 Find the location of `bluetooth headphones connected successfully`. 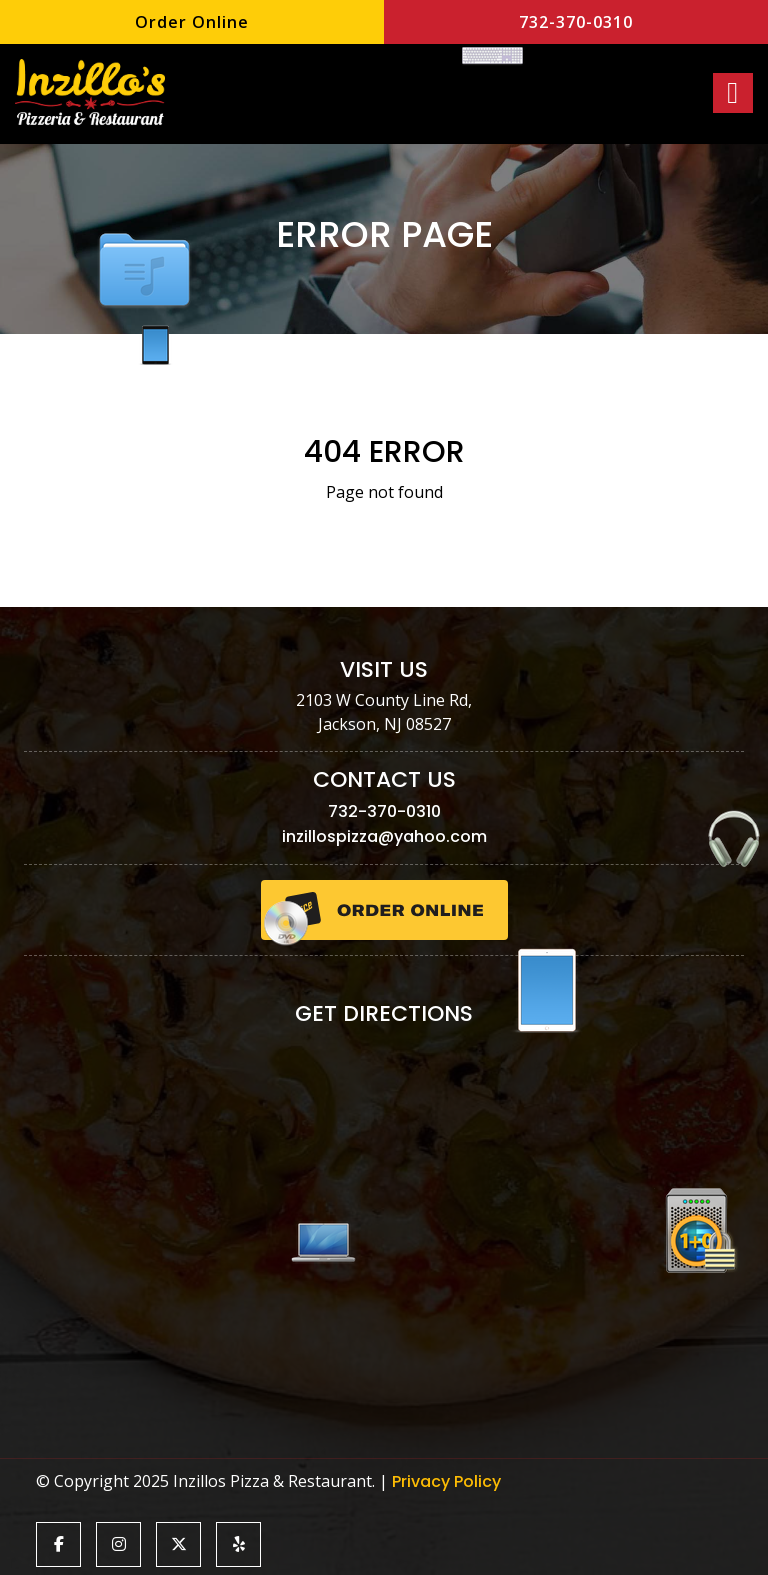

bluetooth headphones connected successfully is located at coordinates (734, 839).